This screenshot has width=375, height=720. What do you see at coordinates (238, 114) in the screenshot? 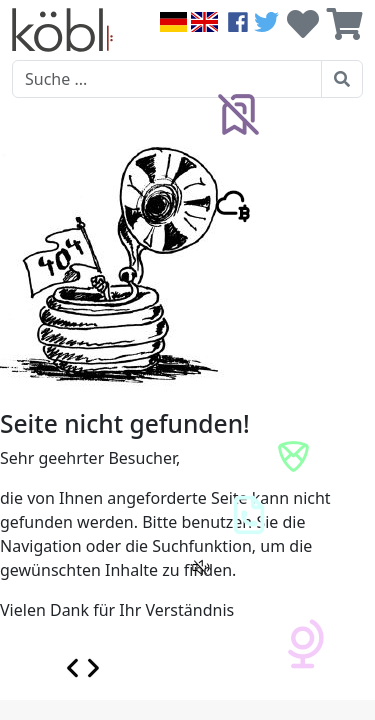
I see `bookmarks feature disabled` at bounding box center [238, 114].